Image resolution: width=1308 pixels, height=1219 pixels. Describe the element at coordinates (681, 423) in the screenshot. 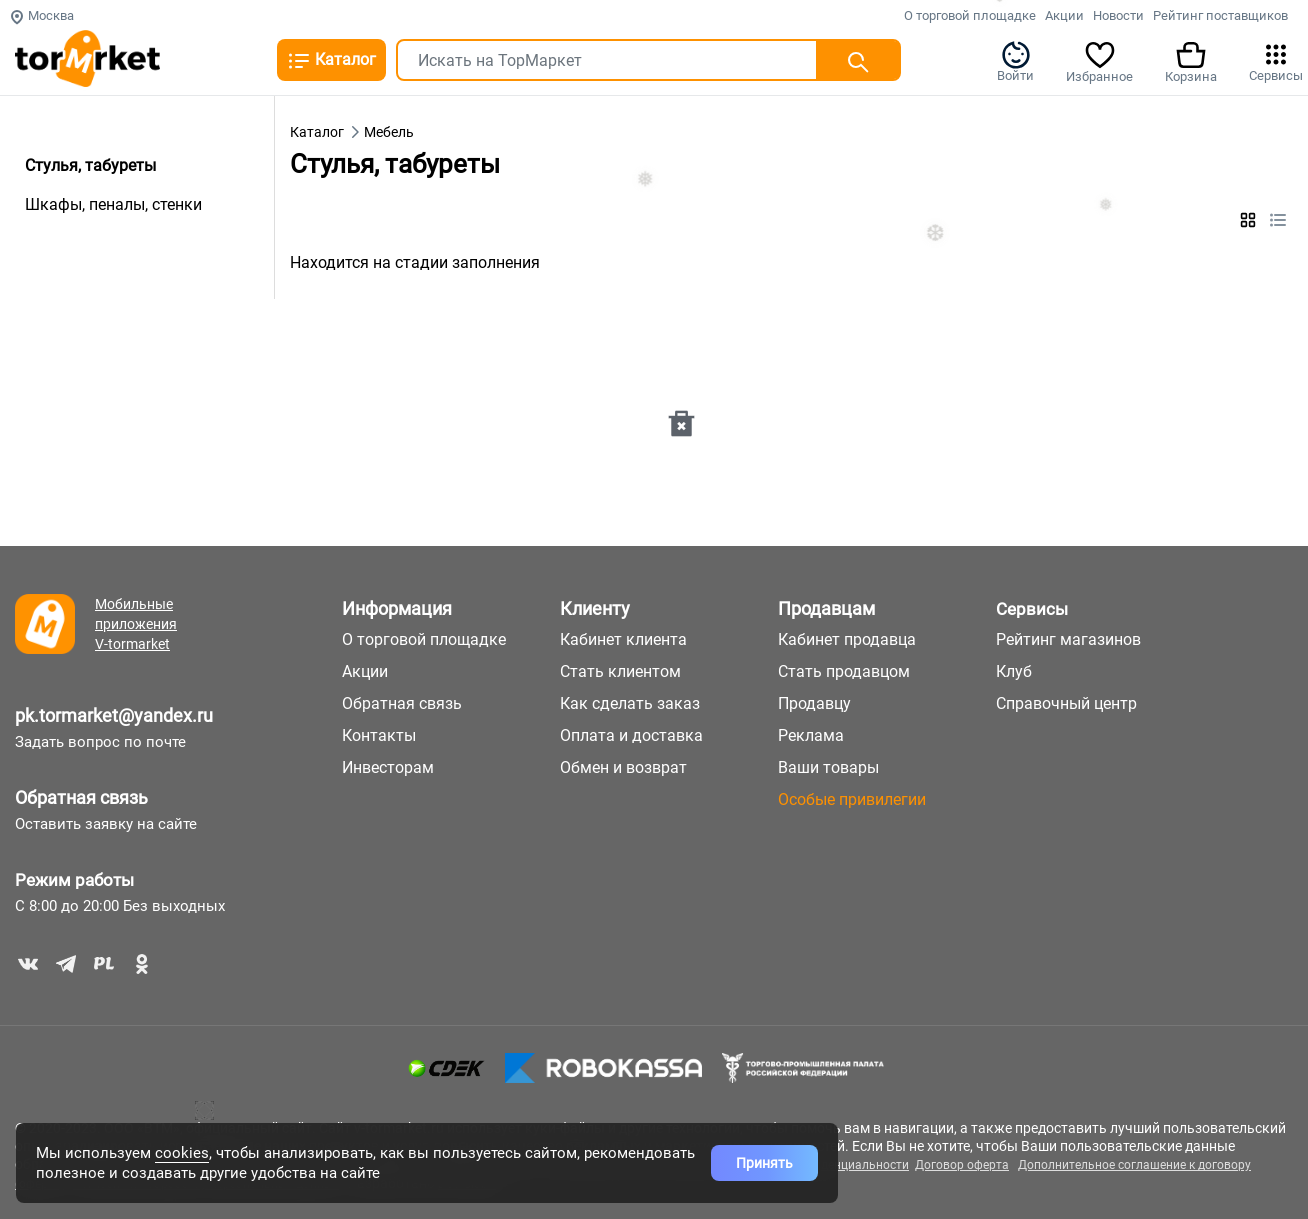

I see `delete selected item` at that location.